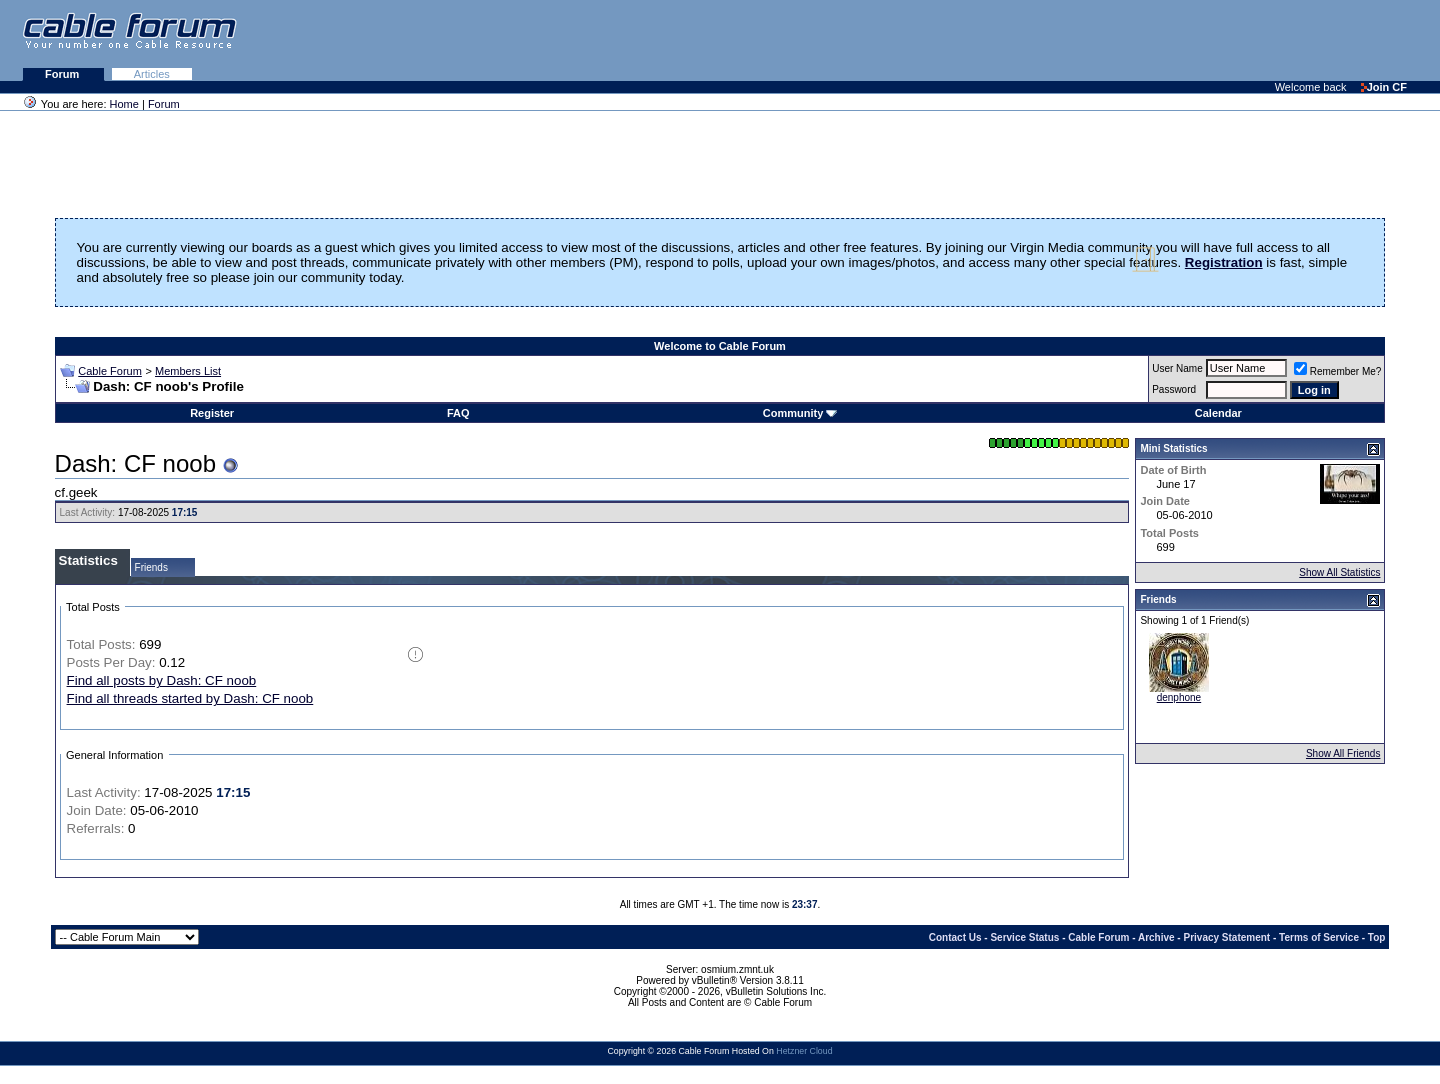 This screenshot has height=1084, width=1440. Describe the element at coordinates (1145, 259) in the screenshot. I see `log out or exit the application` at that location.